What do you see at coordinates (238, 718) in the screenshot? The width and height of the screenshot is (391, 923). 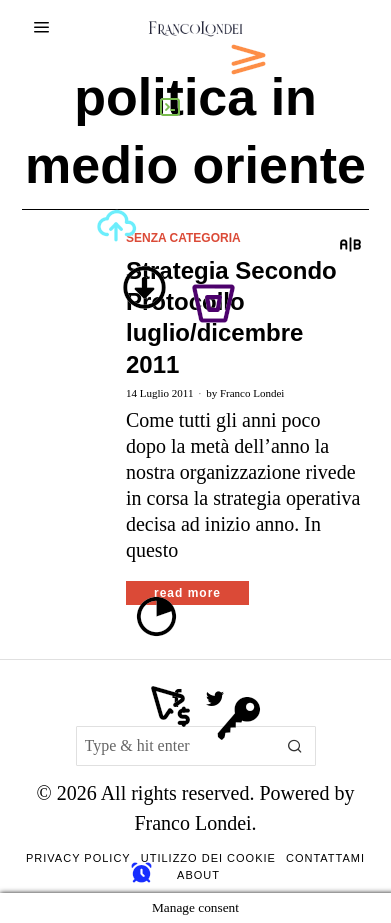 I see `access security or password settings` at bounding box center [238, 718].